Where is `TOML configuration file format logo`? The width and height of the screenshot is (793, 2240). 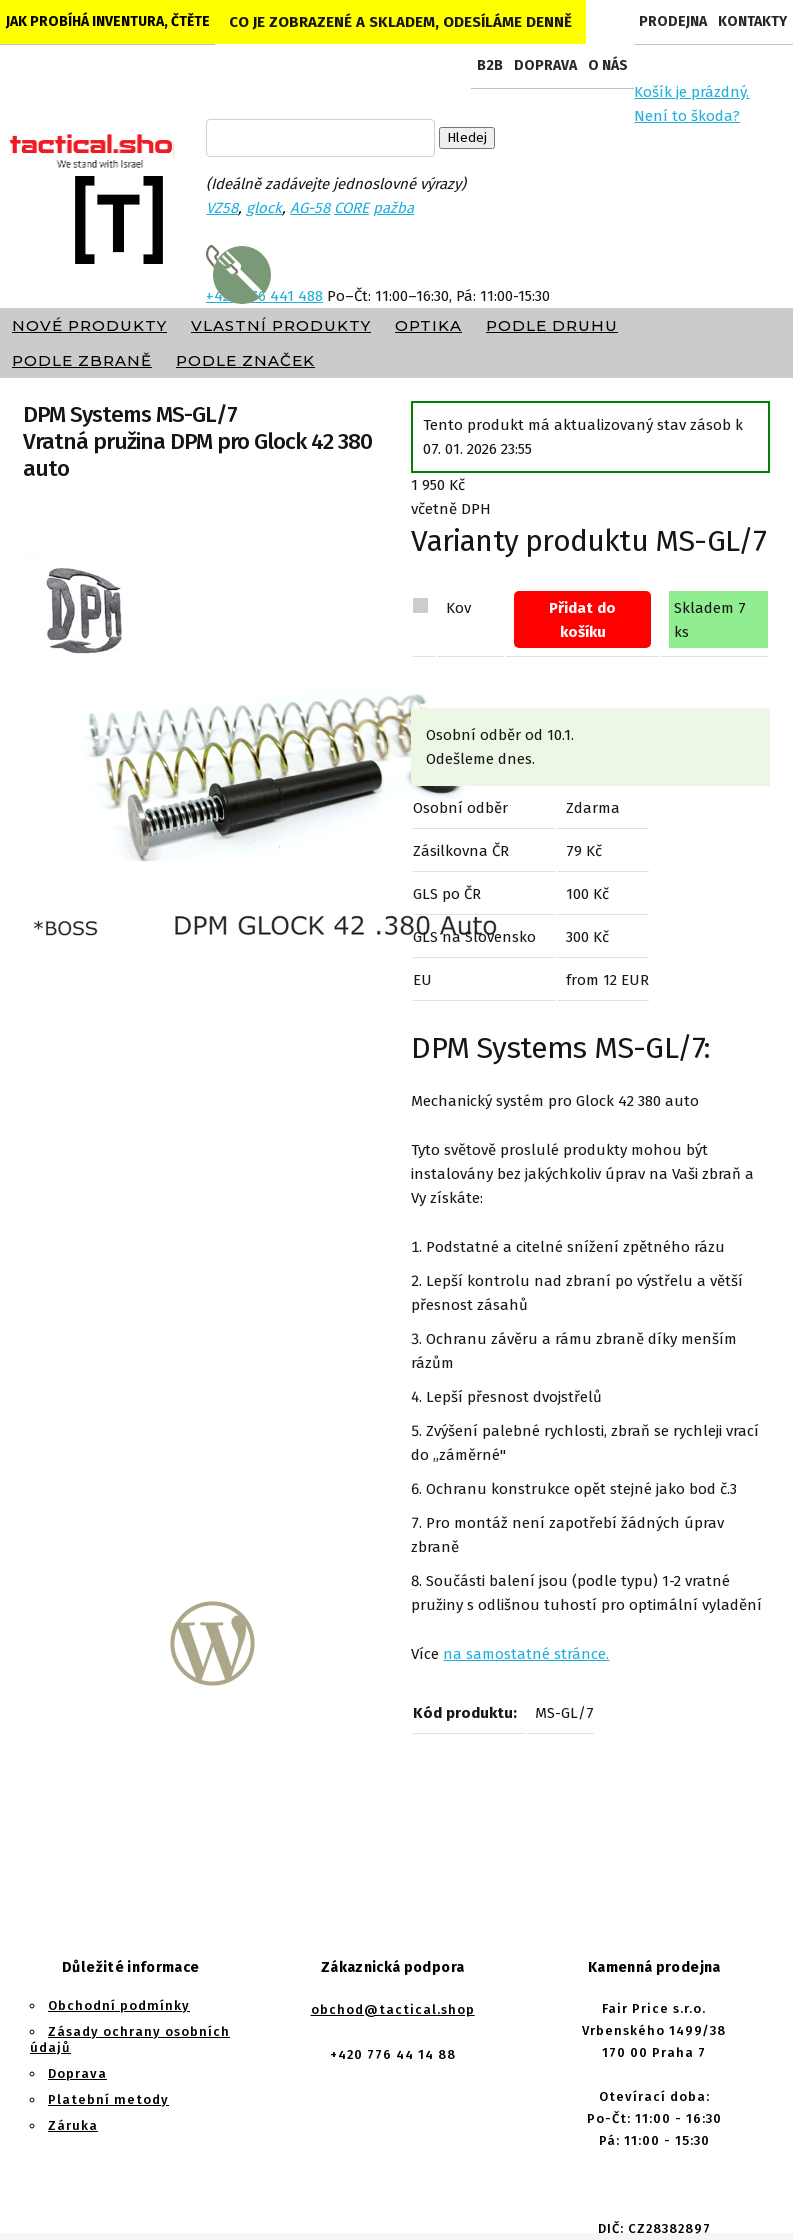
TOML configuration file format logo is located at coordinates (119, 220).